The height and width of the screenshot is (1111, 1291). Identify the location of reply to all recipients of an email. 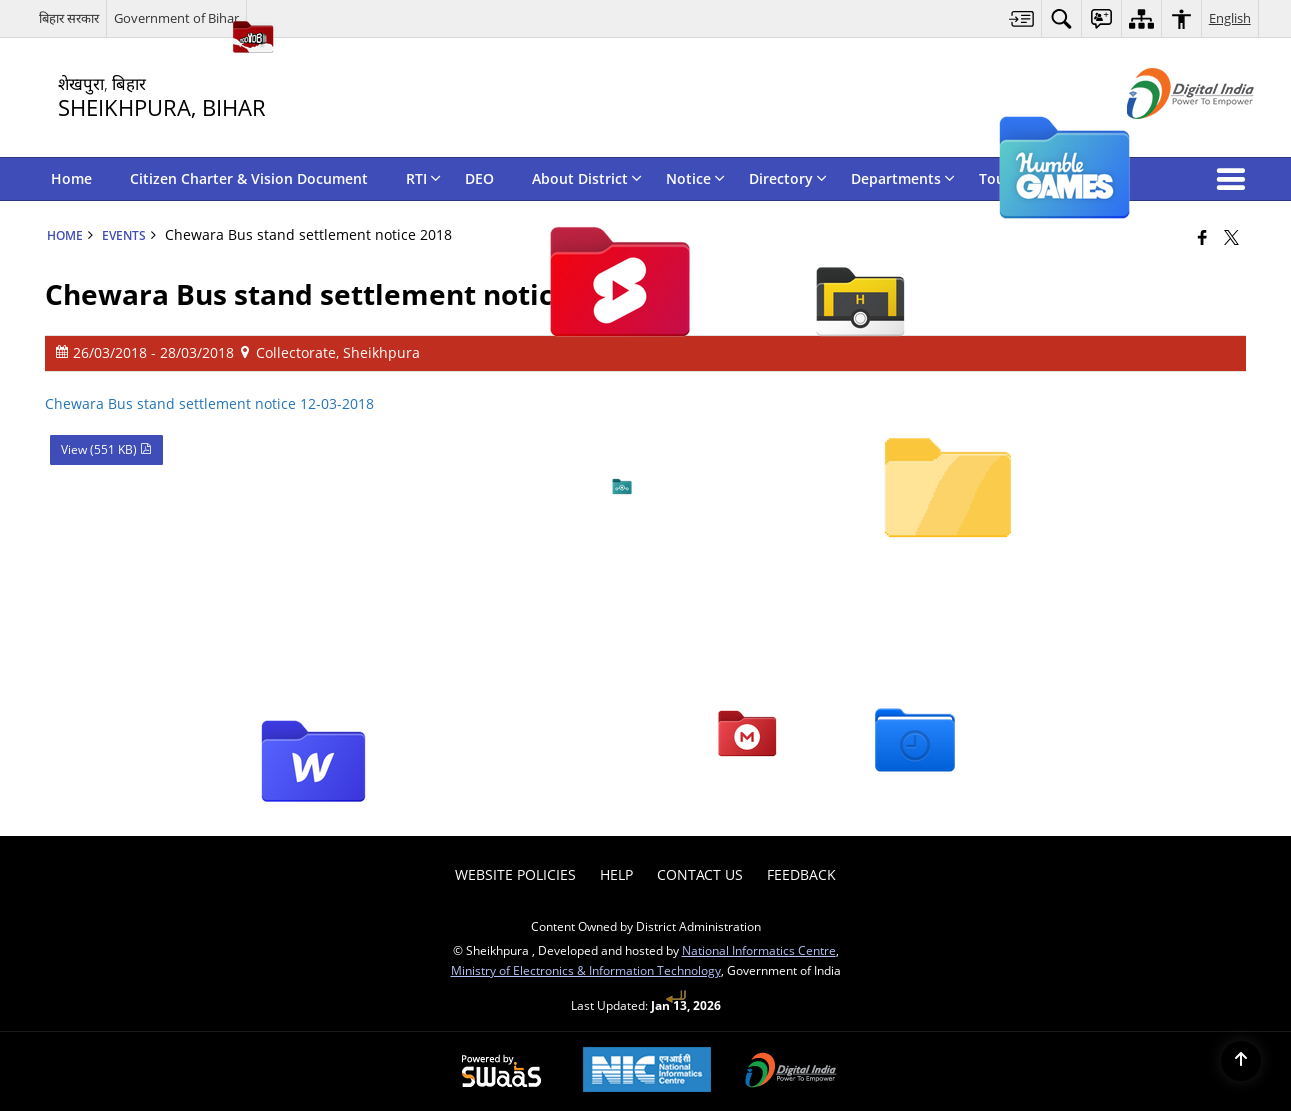
(675, 996).